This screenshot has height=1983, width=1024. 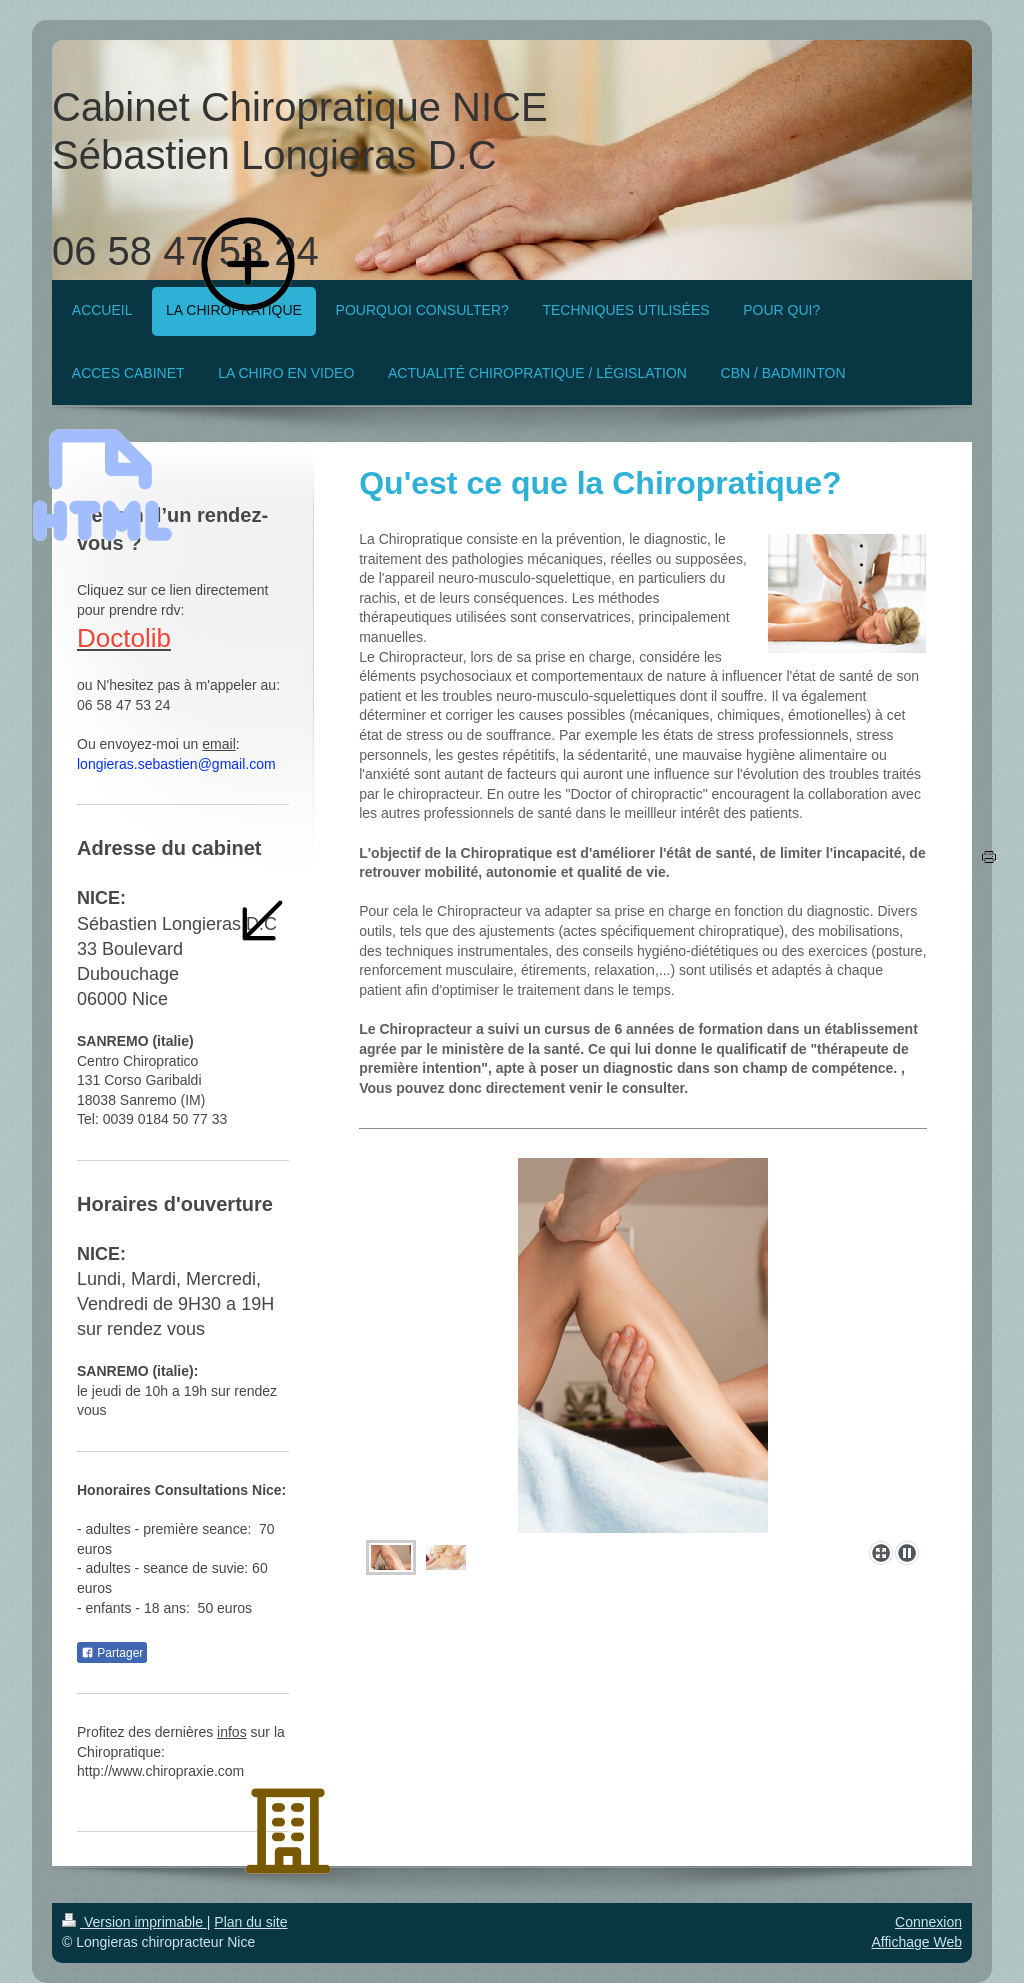 I want to click on navigate to the bottom-left or previous section, so click(x=262, y=920).